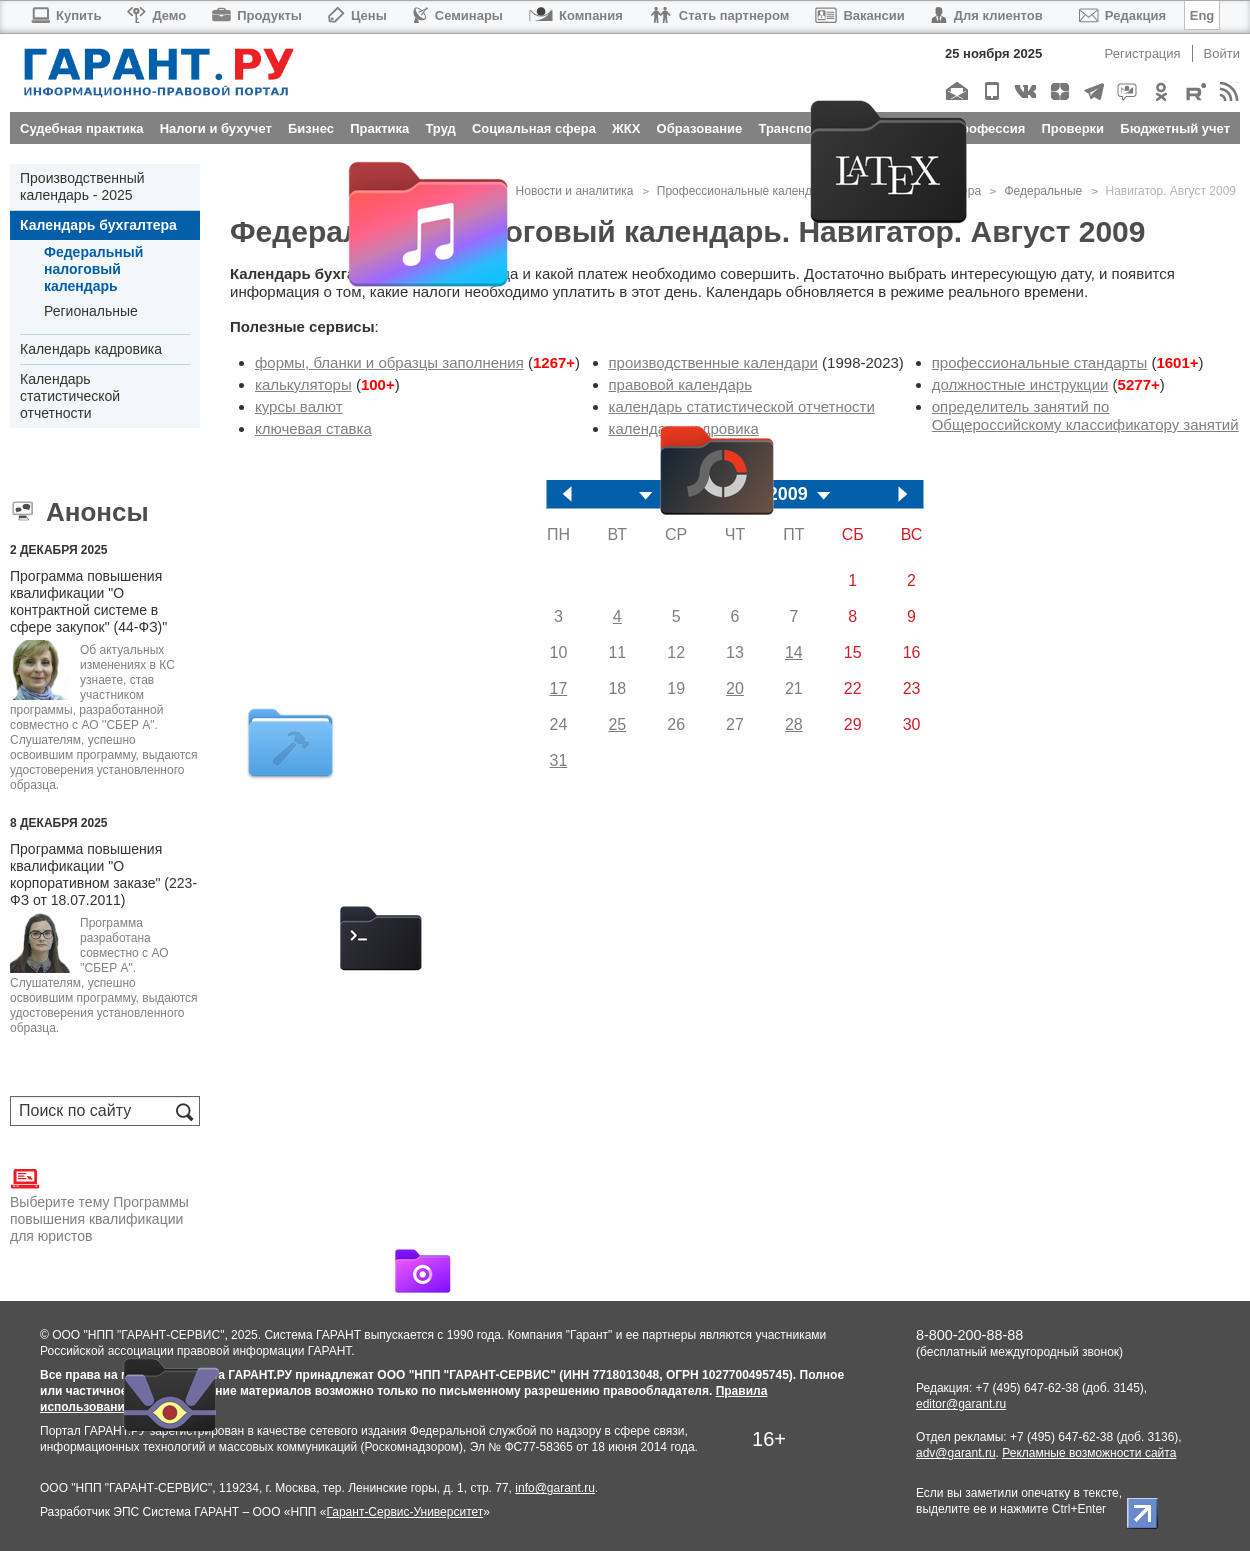 Image resolution: width=1250 pixels, height=1551 pixels. Describe the element at coordinates (427, 228) in the screenshot. I see `open apple music folder` at that location.